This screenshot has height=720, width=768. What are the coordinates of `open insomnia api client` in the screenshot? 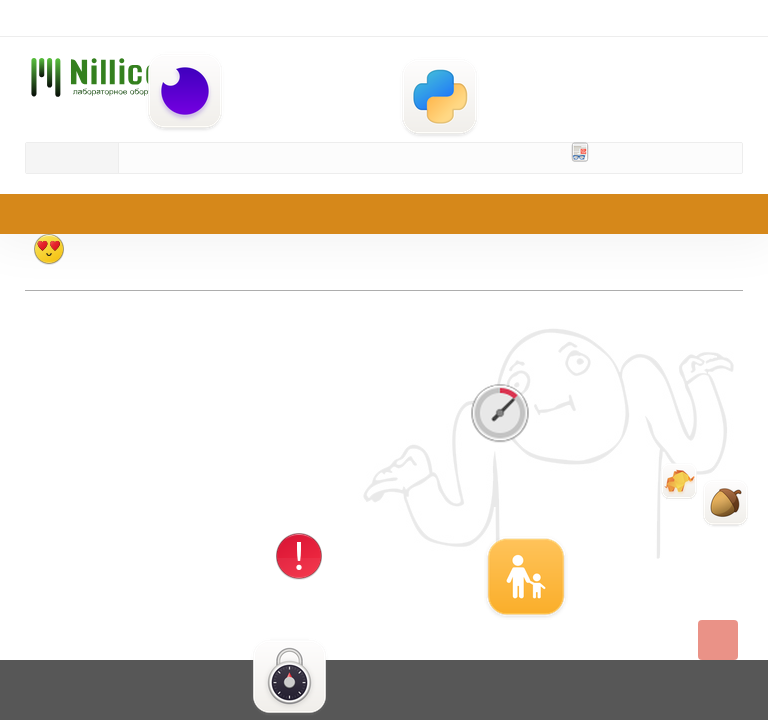 It's located at (185, 91).